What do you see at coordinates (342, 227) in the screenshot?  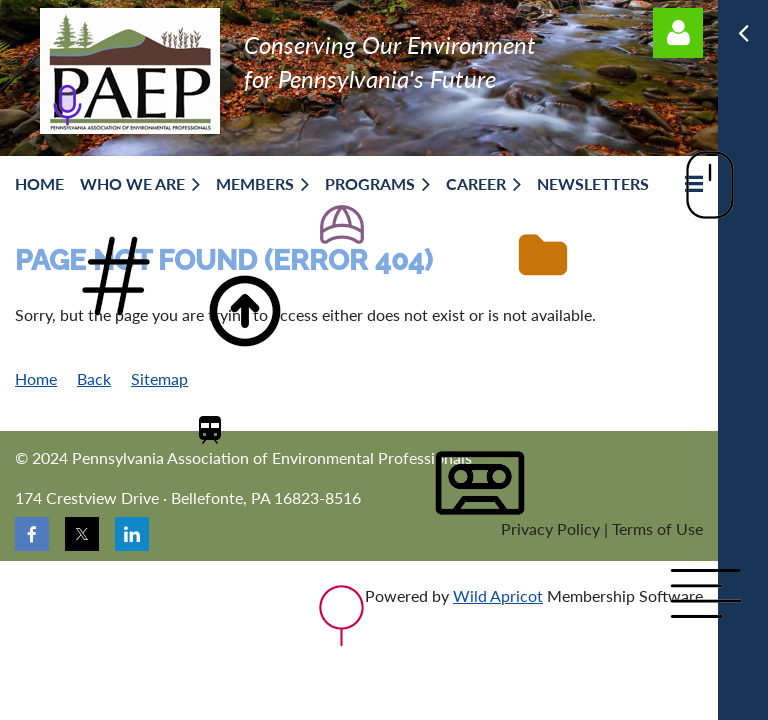 I see `browse hats or headwear category` at bounding box center [342, 227].